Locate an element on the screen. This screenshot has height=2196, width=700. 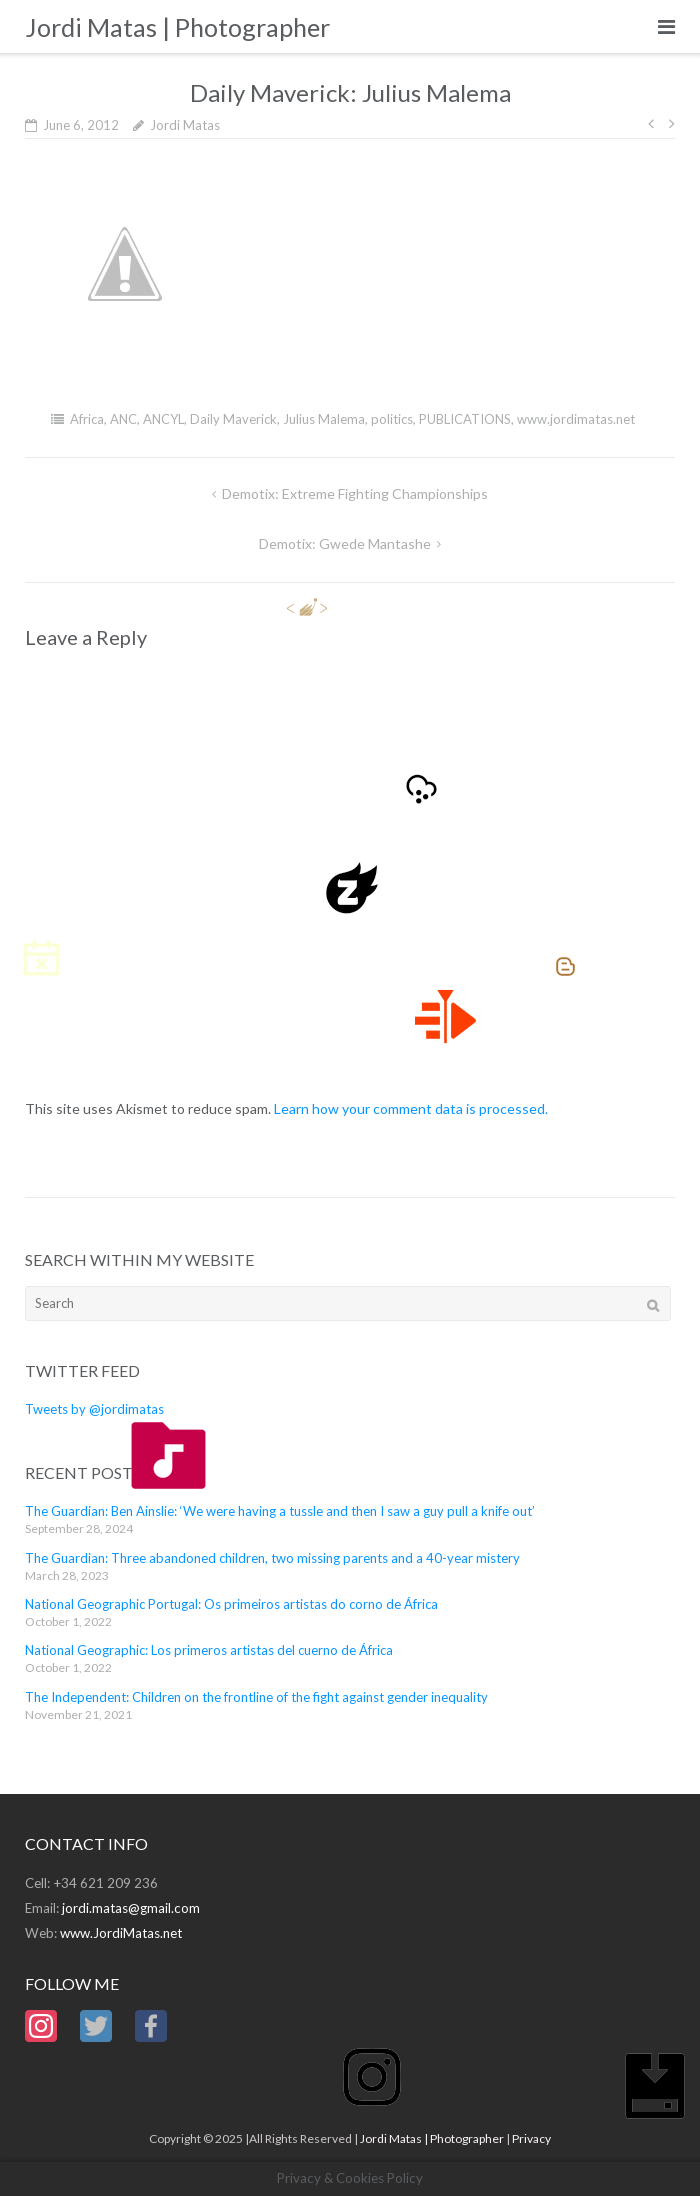
install an app or software is located at coordinates (655, 2086).